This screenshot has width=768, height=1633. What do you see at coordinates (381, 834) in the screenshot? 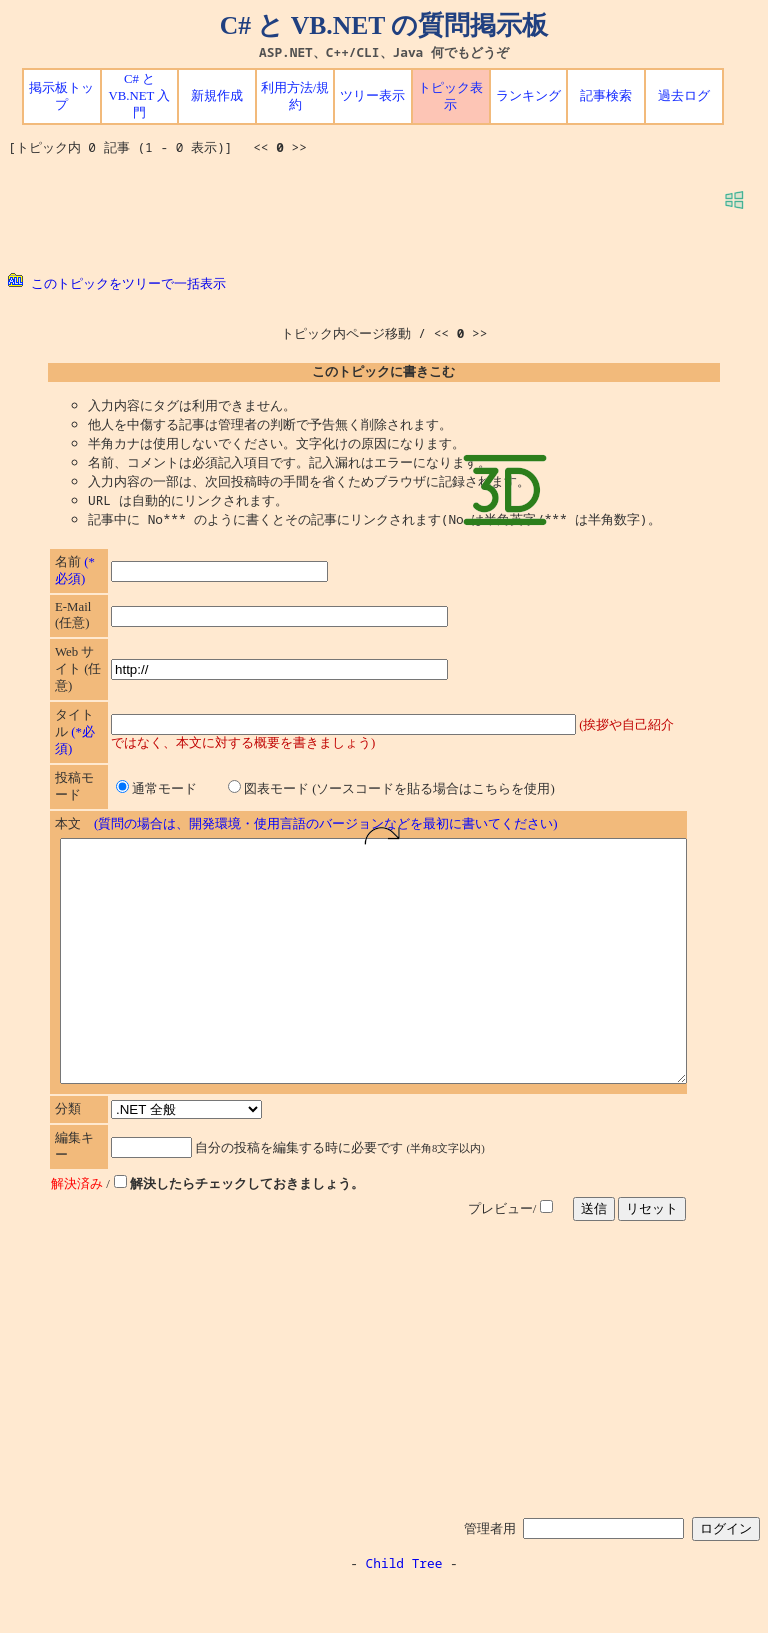
I see `redo last action` at bounding box center [381, 834].